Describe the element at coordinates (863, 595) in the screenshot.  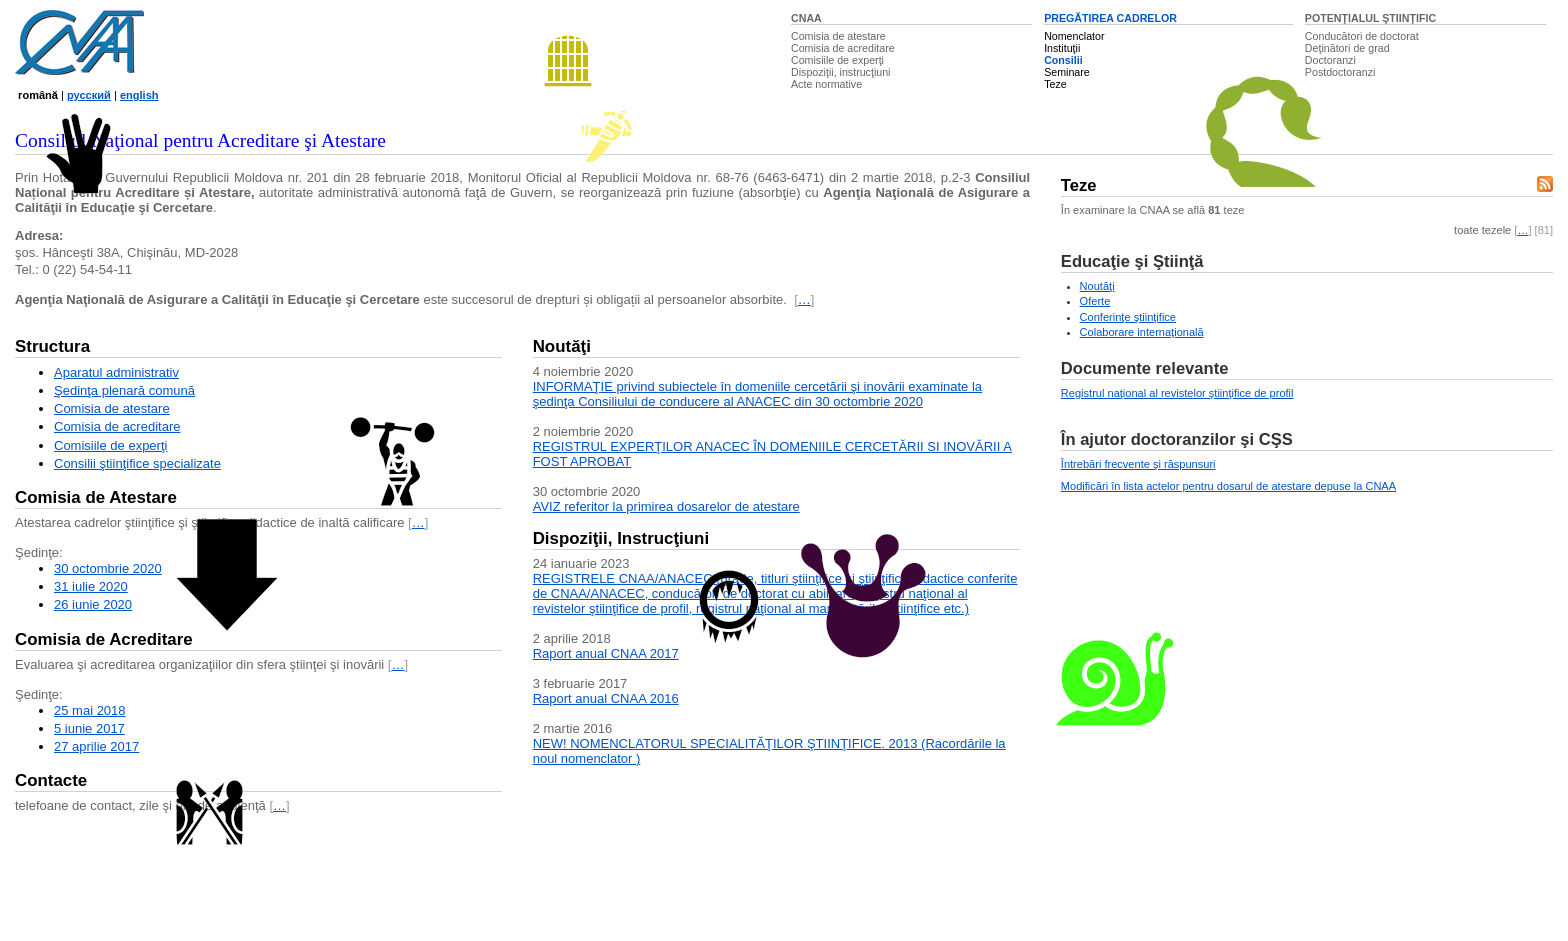
I see `indicates a splash or splatter effect` at that location.